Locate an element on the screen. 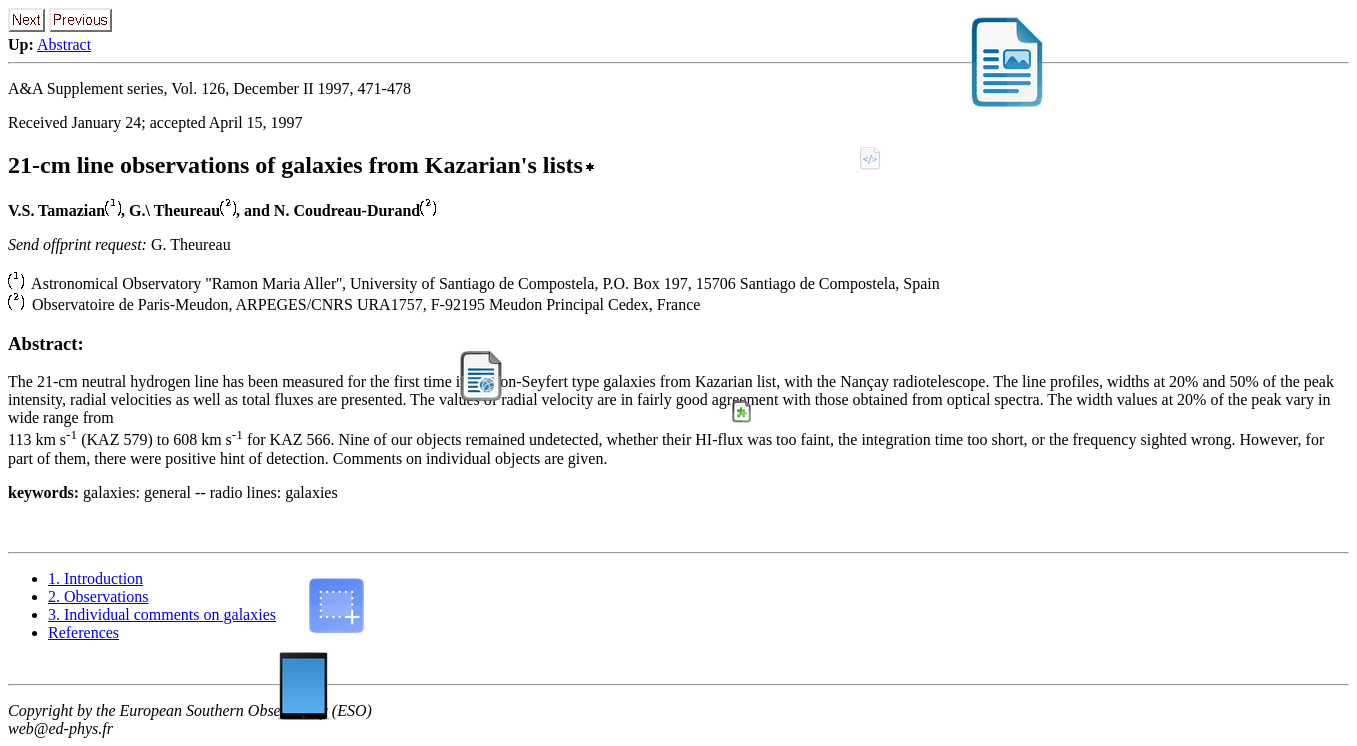  open the screenshot tool is located at coordinates (336, 605).